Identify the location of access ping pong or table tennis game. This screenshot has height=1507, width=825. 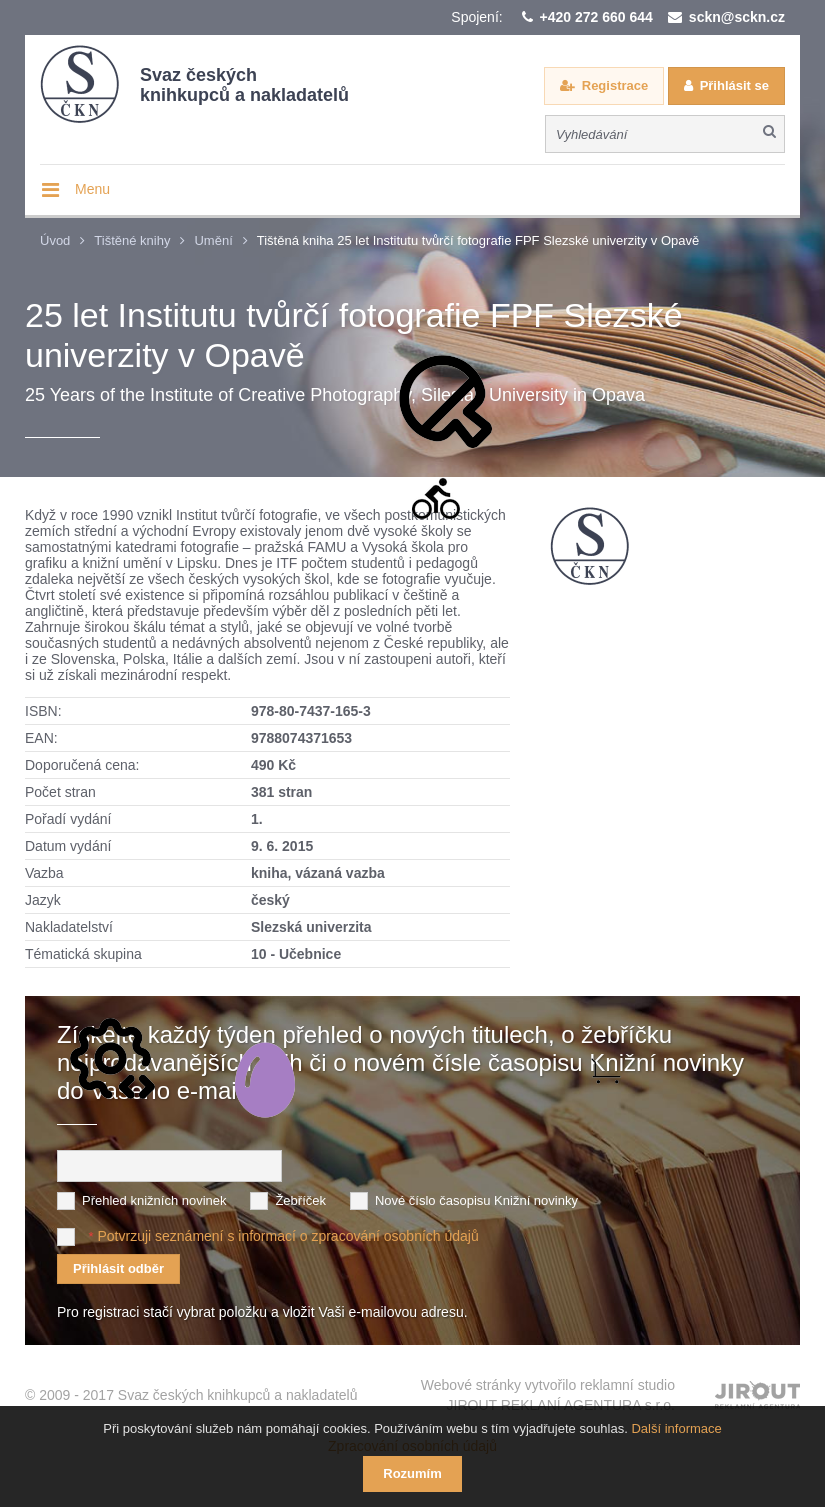
(444, 400).